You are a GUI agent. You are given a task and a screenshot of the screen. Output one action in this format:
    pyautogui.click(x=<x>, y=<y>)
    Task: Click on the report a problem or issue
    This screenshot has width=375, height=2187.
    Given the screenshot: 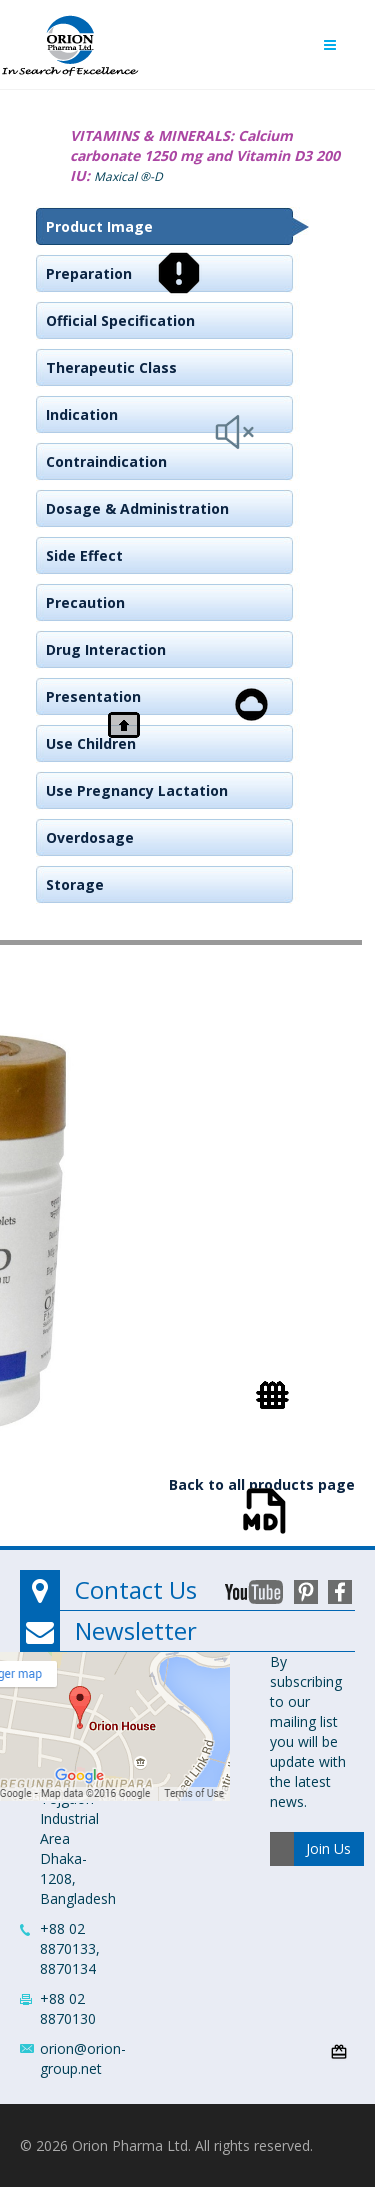 What is the action you would take?
    pyautogui.click(x=179, y=273)
    